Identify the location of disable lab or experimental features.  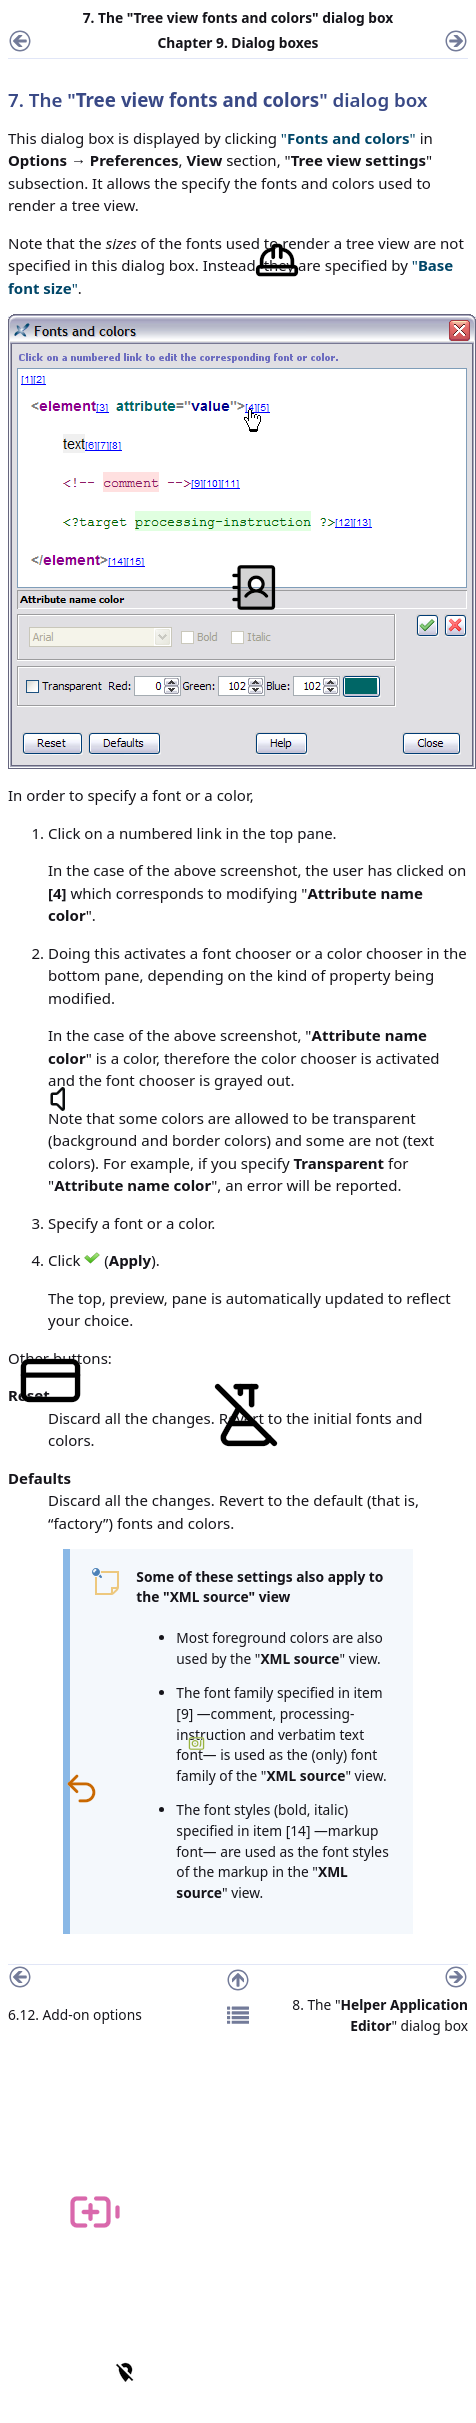
(246, 1415).